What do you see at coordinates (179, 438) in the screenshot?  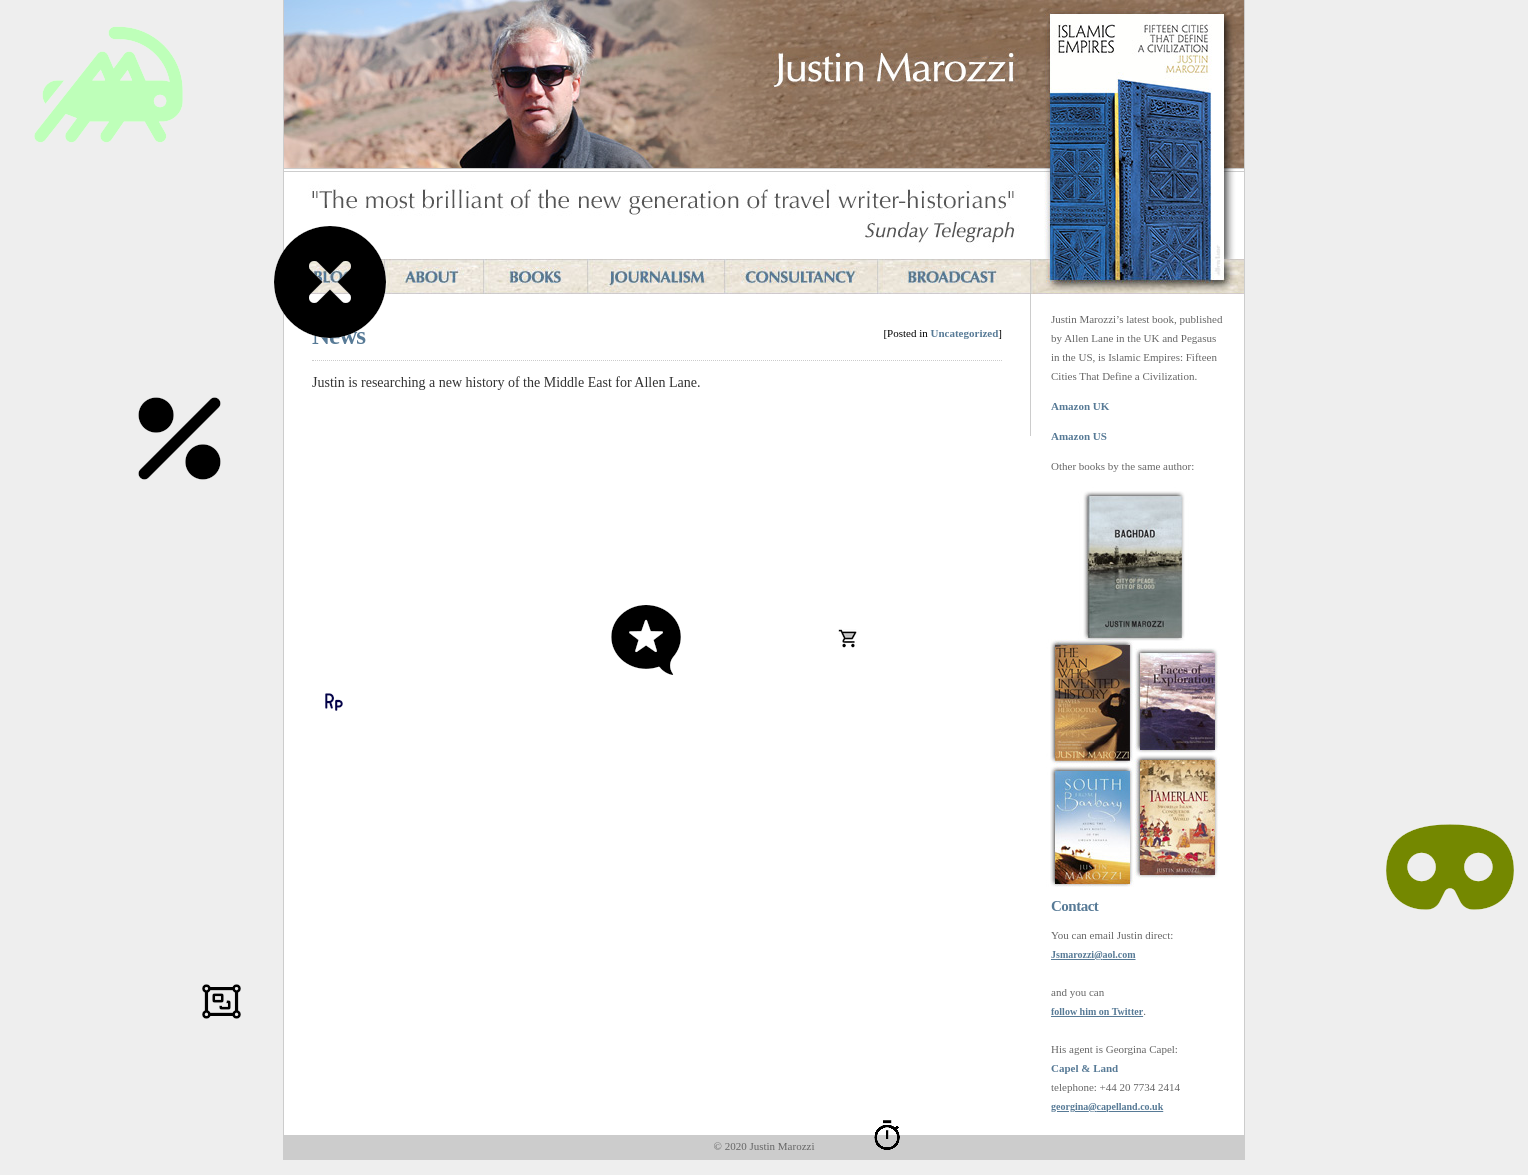 I see `view discount or sale pricing` at bounding box center [179, 438].